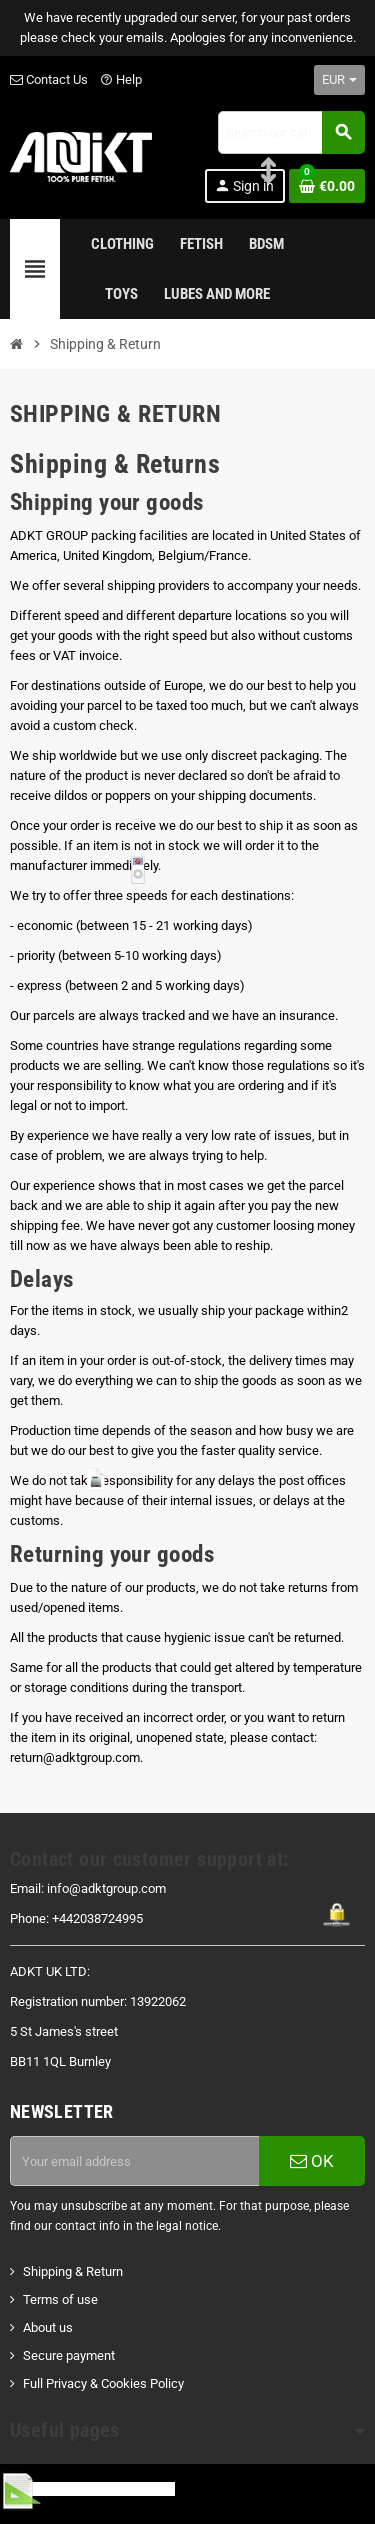  I want to click on configure page layout settings, so click(21, 2491).